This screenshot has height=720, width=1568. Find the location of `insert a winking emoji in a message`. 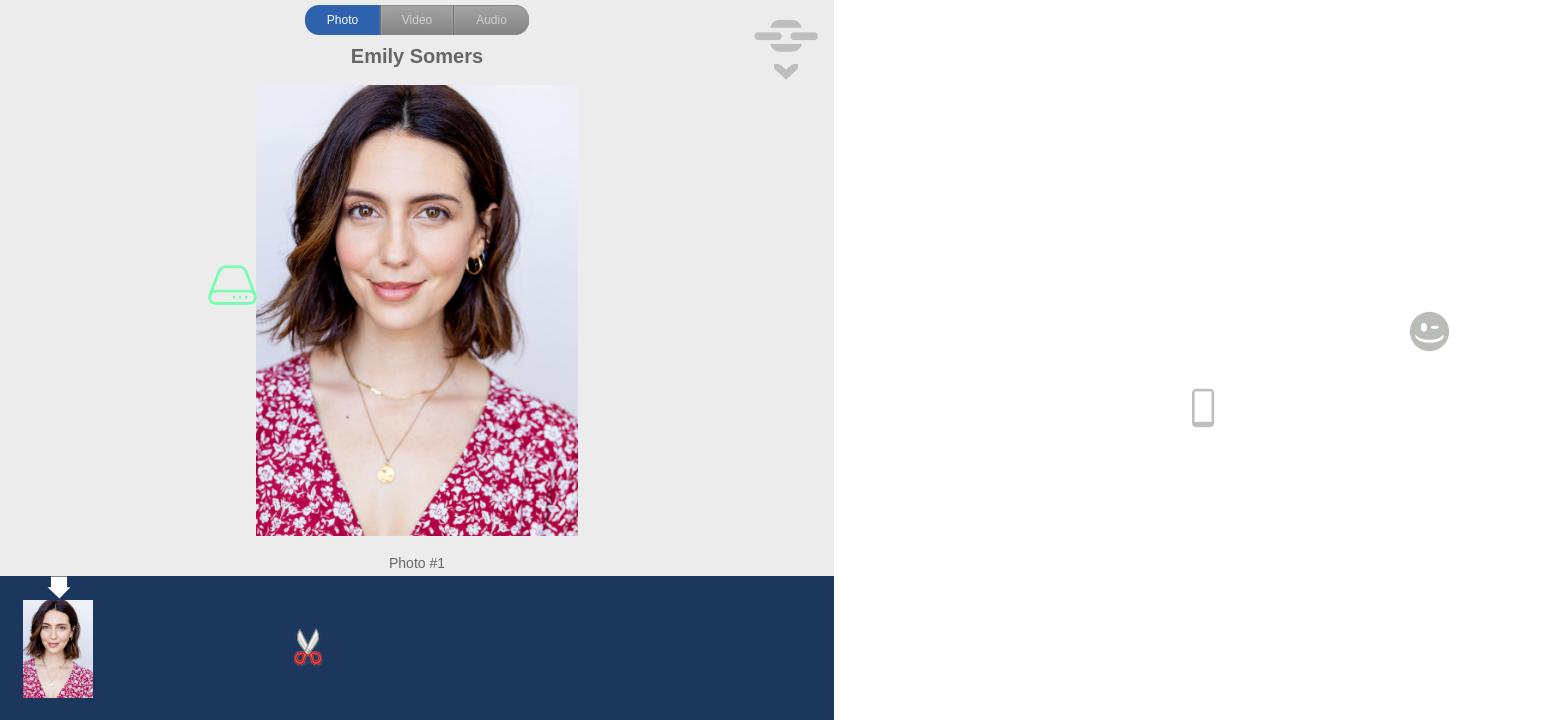

insert a winking emoji in a message is located at coordinates (1429, 331).